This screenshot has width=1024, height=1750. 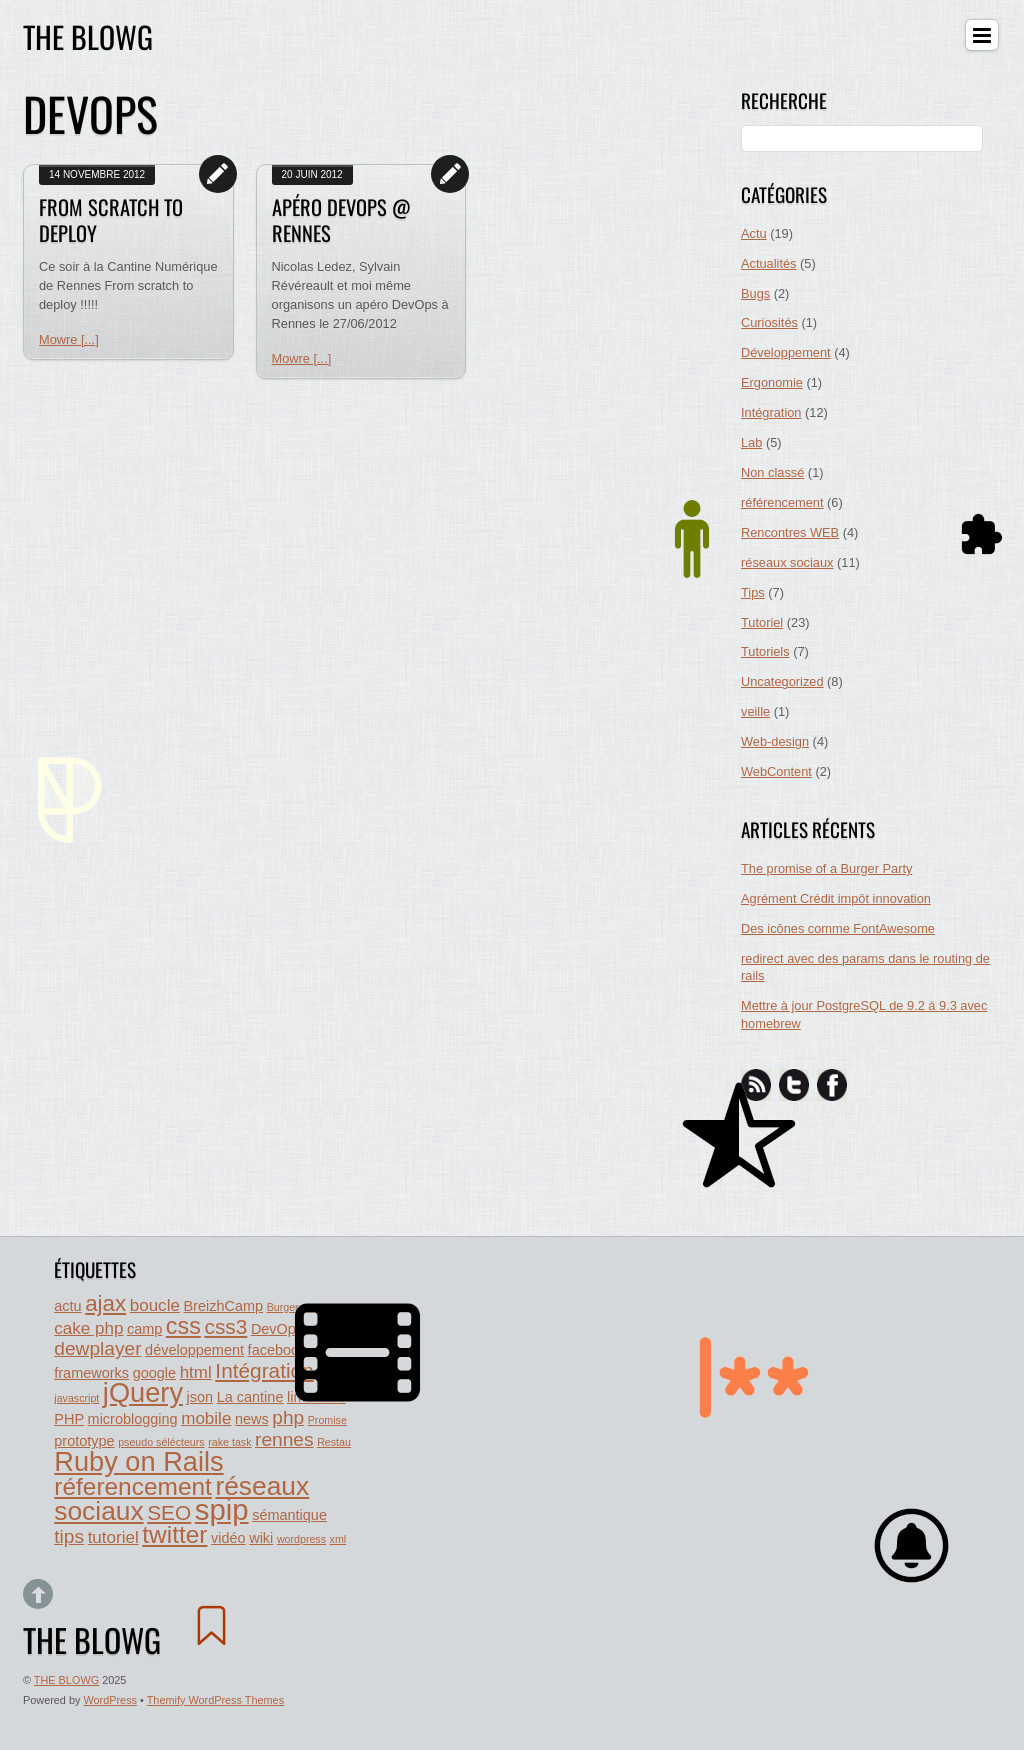 I want to click on phosphor icons library branding logo, so click(x=63, y=795).